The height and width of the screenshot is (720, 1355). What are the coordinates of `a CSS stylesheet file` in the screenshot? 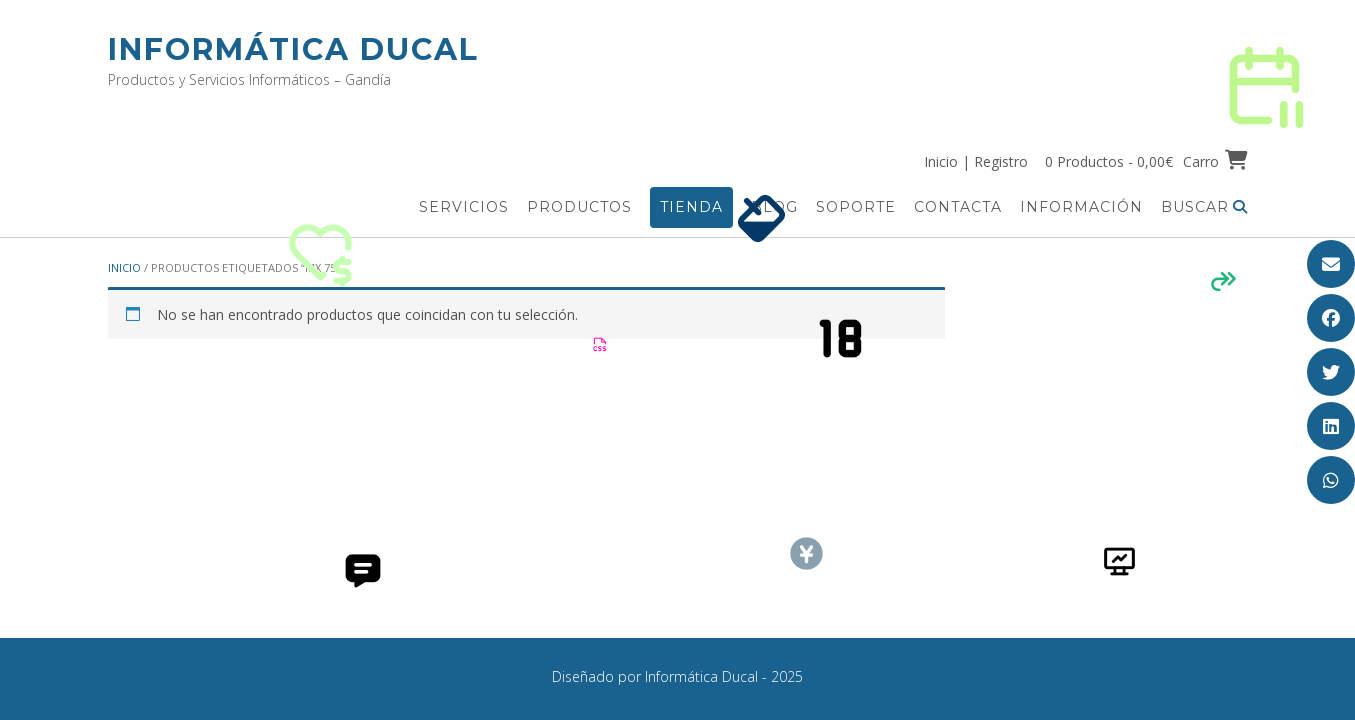 It's located at (600, 345).